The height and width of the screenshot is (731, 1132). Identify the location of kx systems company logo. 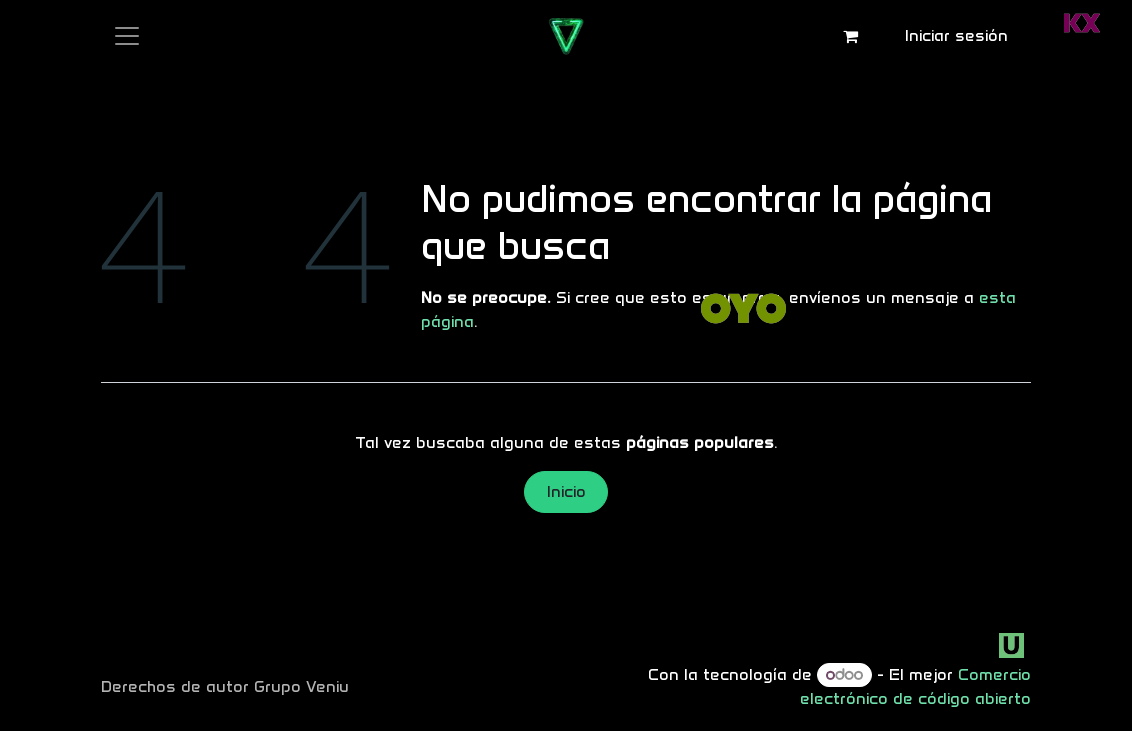
(1082, 23).